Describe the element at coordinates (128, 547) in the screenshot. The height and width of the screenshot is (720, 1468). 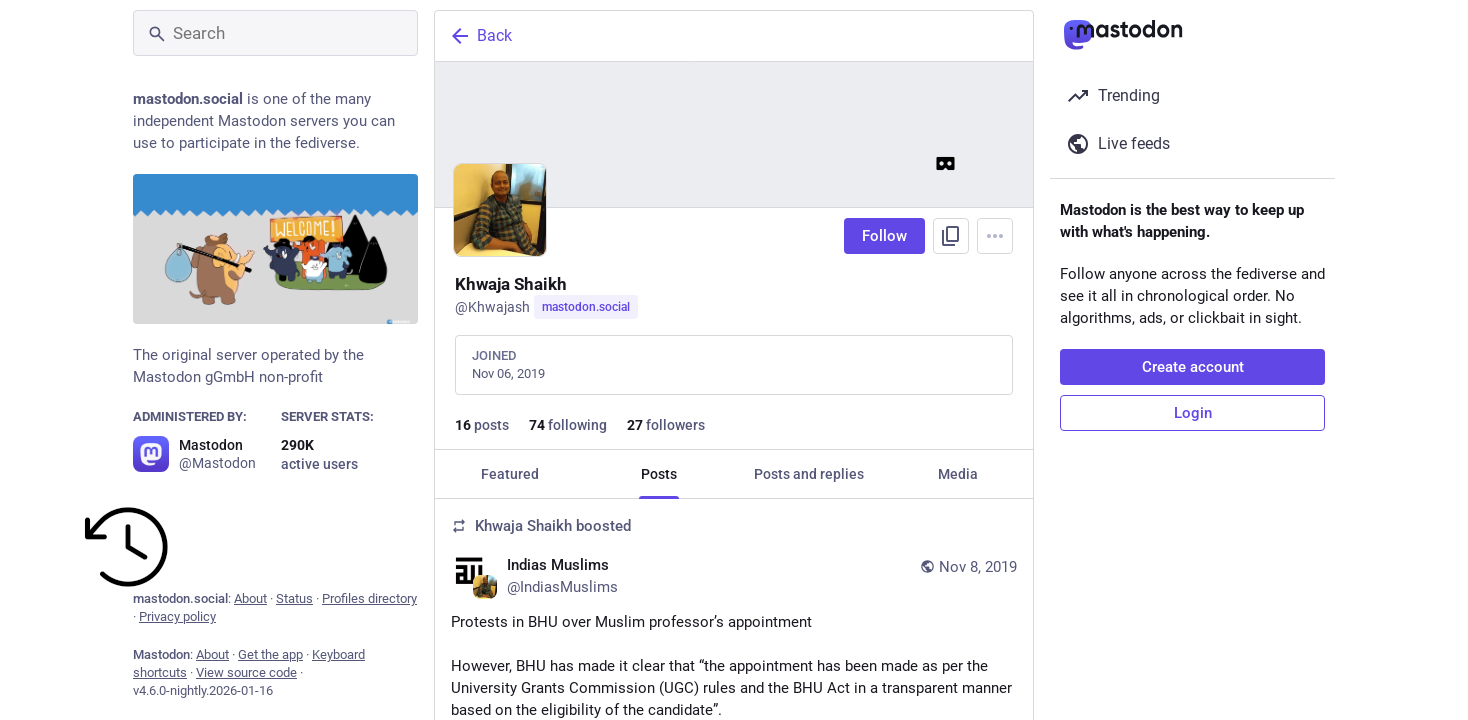
I see `view history or recent activity` at that location.